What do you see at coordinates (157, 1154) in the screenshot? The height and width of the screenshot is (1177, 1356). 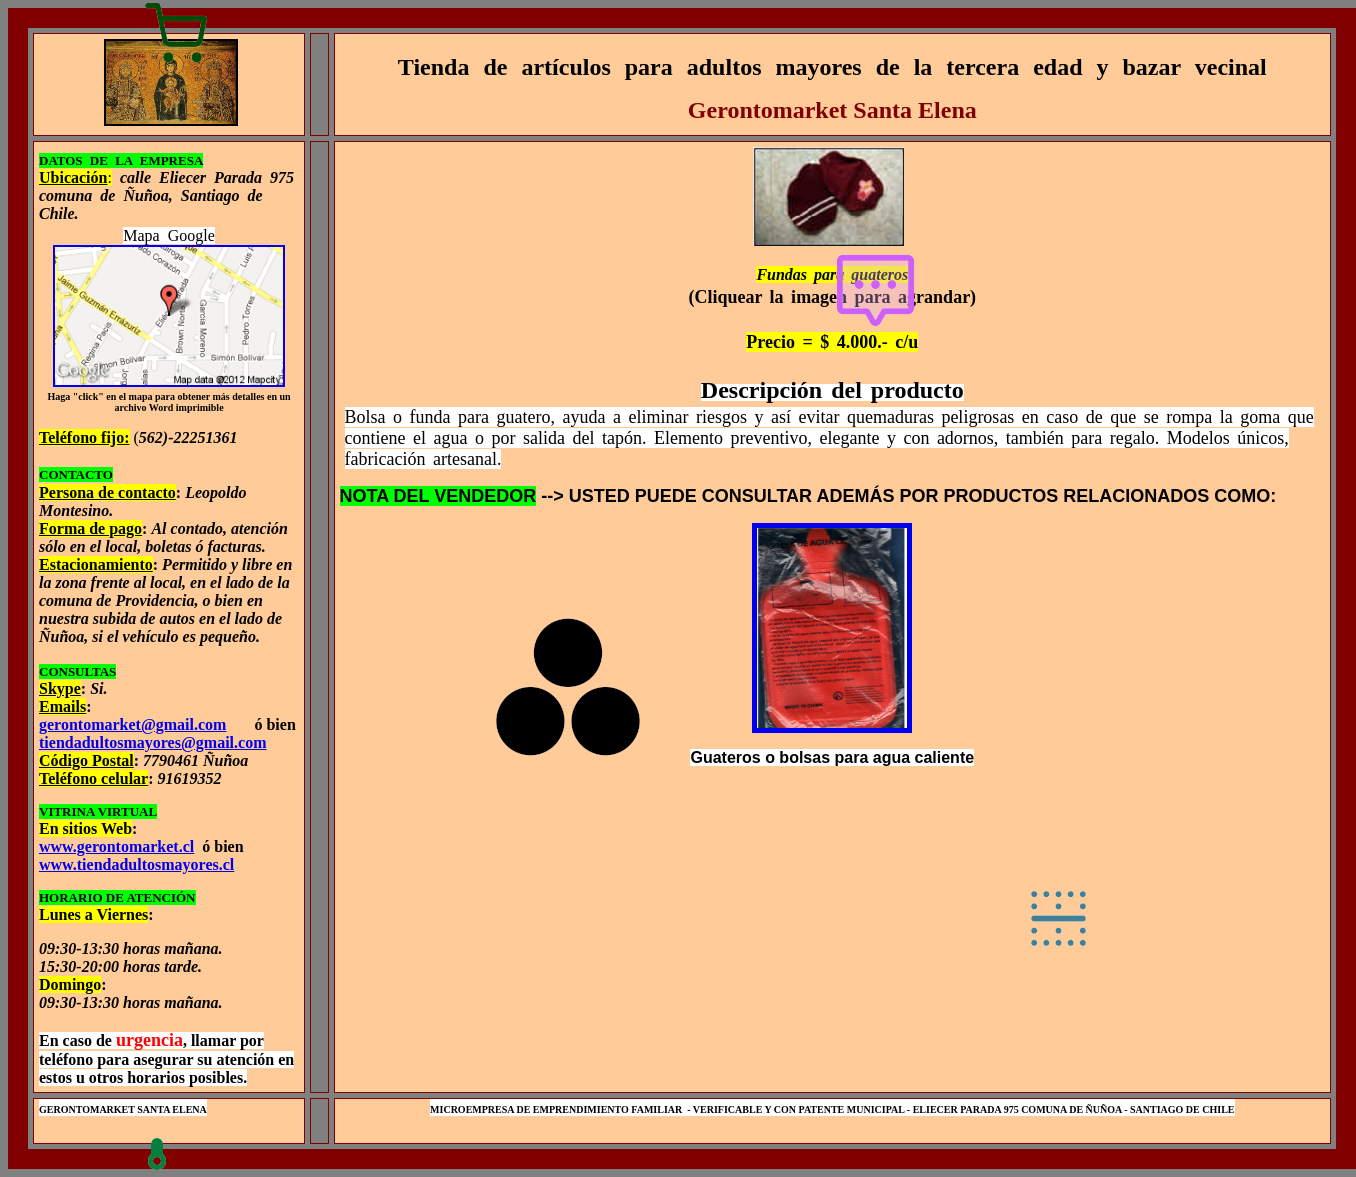 I see `indicates very low or minimum temperature` at bounding box center [157, 1154].